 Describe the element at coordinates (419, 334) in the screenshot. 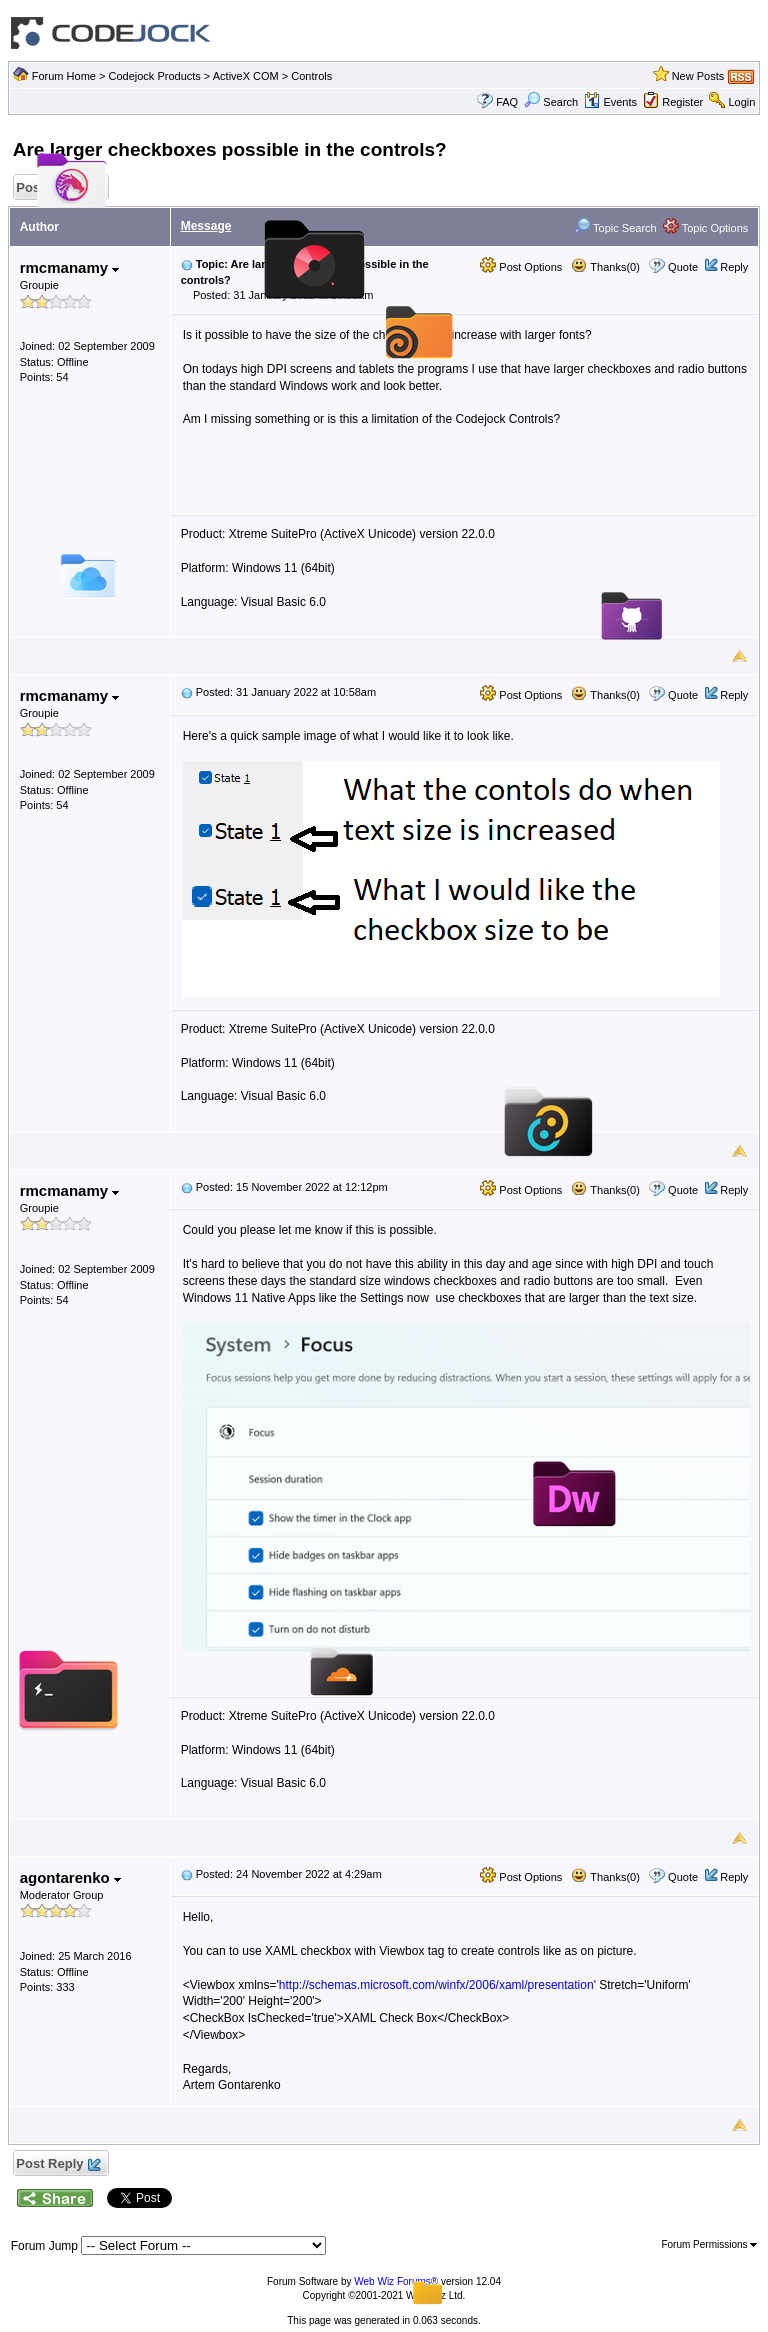

I see `open houdini project files folder` at that location.